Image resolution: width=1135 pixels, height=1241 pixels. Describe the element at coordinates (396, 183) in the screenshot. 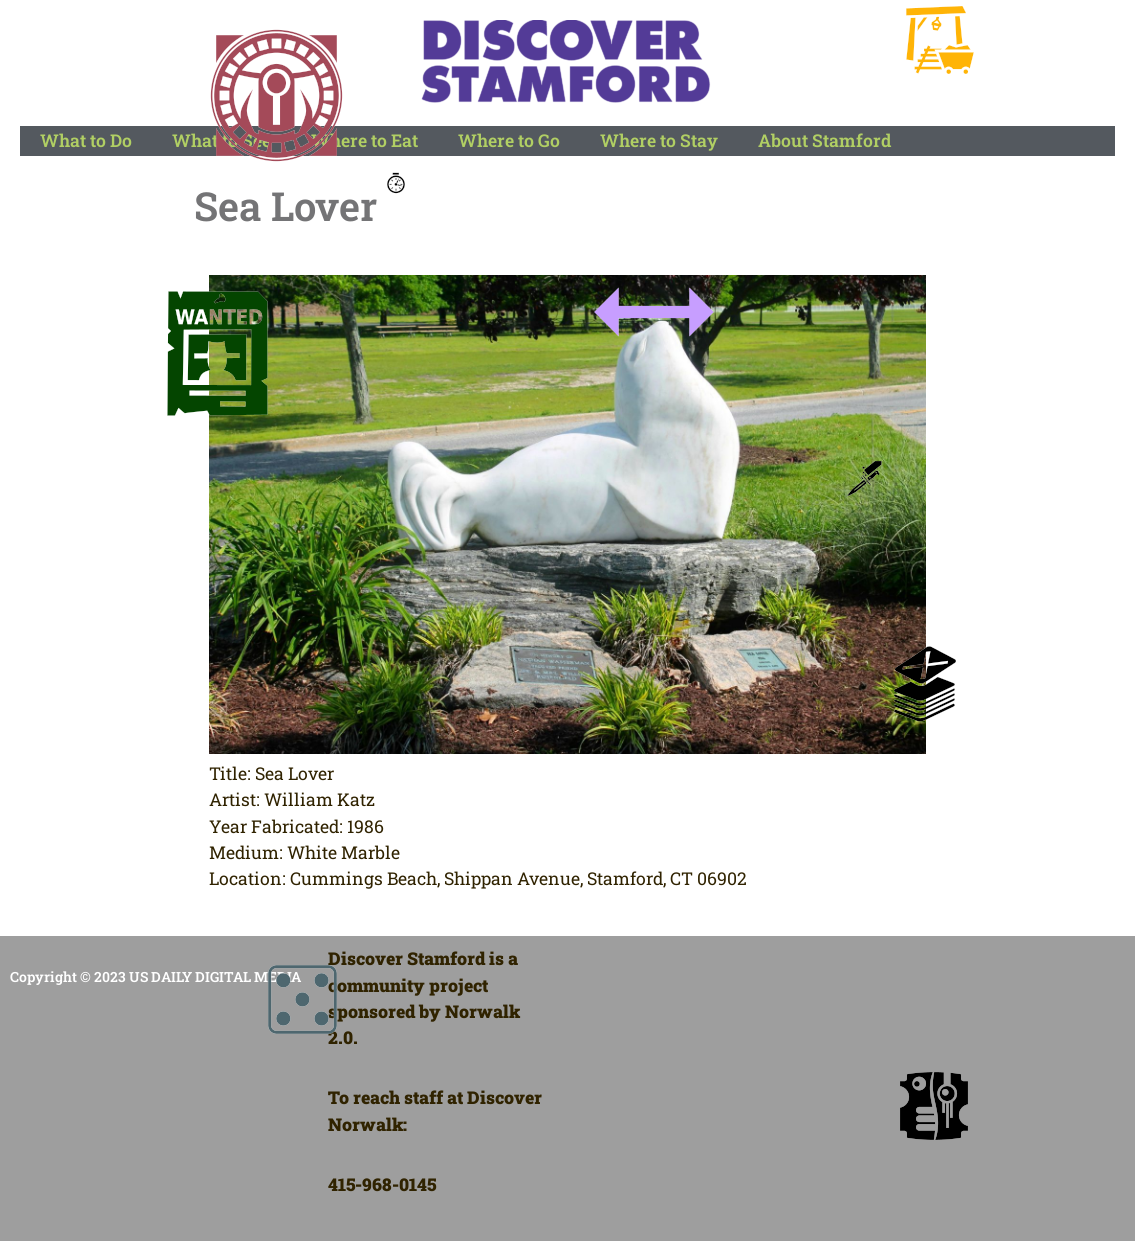

I see `start or view a timer` at that location.